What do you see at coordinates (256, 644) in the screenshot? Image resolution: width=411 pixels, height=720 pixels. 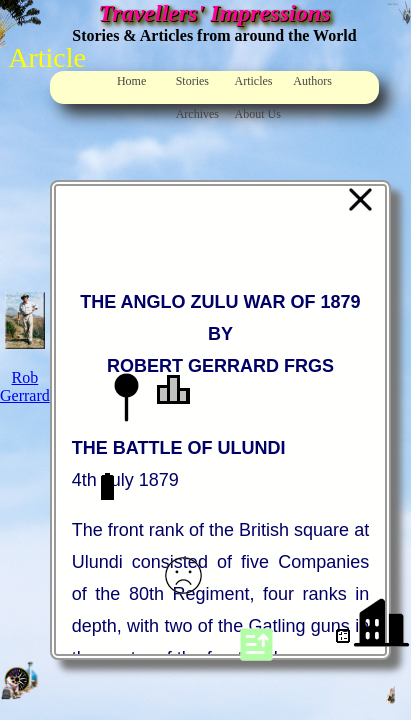 I see `sort items in descending order` at bounding box center [256, 644].